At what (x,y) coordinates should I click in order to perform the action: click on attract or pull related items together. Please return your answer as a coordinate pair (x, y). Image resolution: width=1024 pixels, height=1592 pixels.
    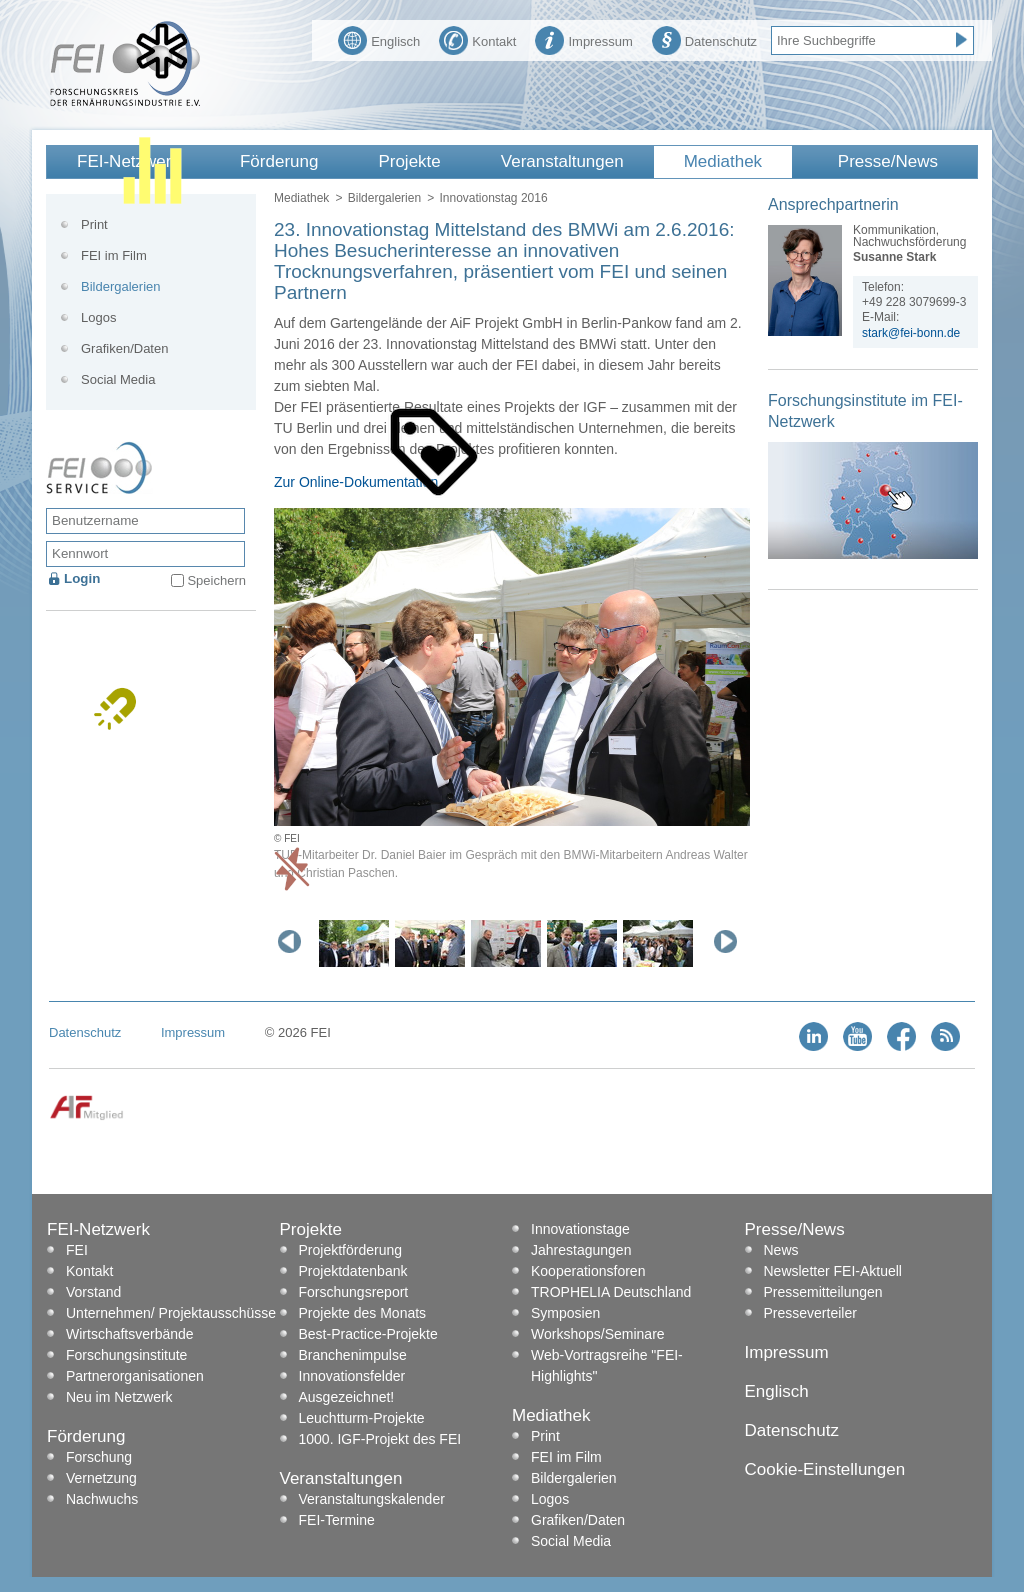
    Looking at the image, I should click on (115, 708).